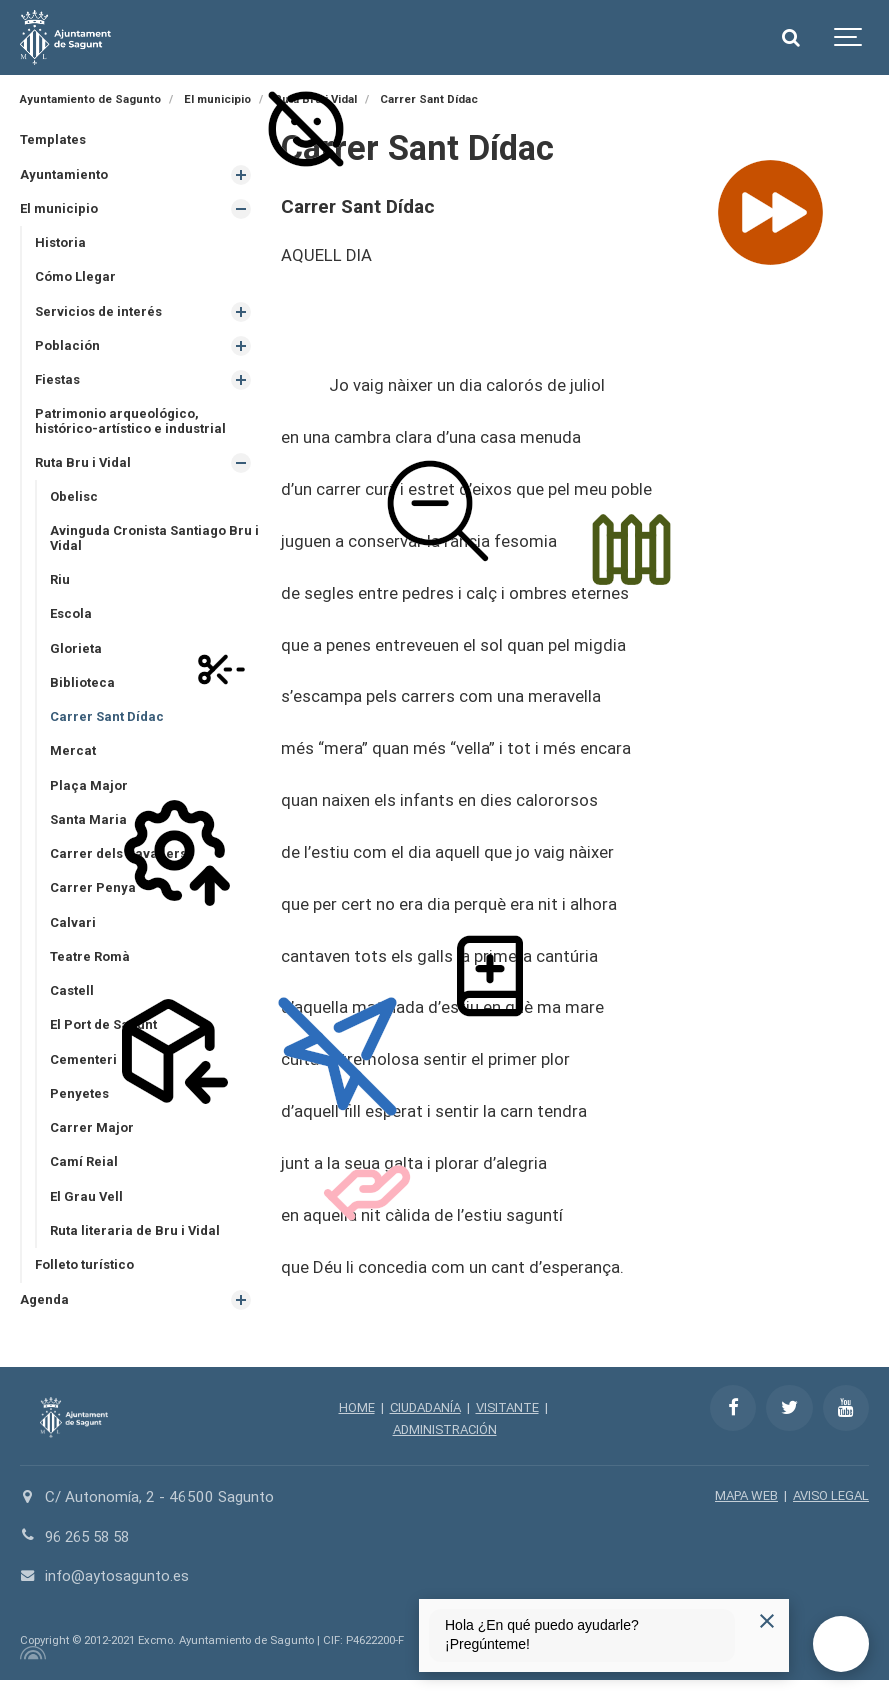 The width and height of the screenshot is (889, 1692). What do you see at coordinates (221, 669) in the screenshot?
I see `cut along the dotted line` at bounding box center [221, 669].